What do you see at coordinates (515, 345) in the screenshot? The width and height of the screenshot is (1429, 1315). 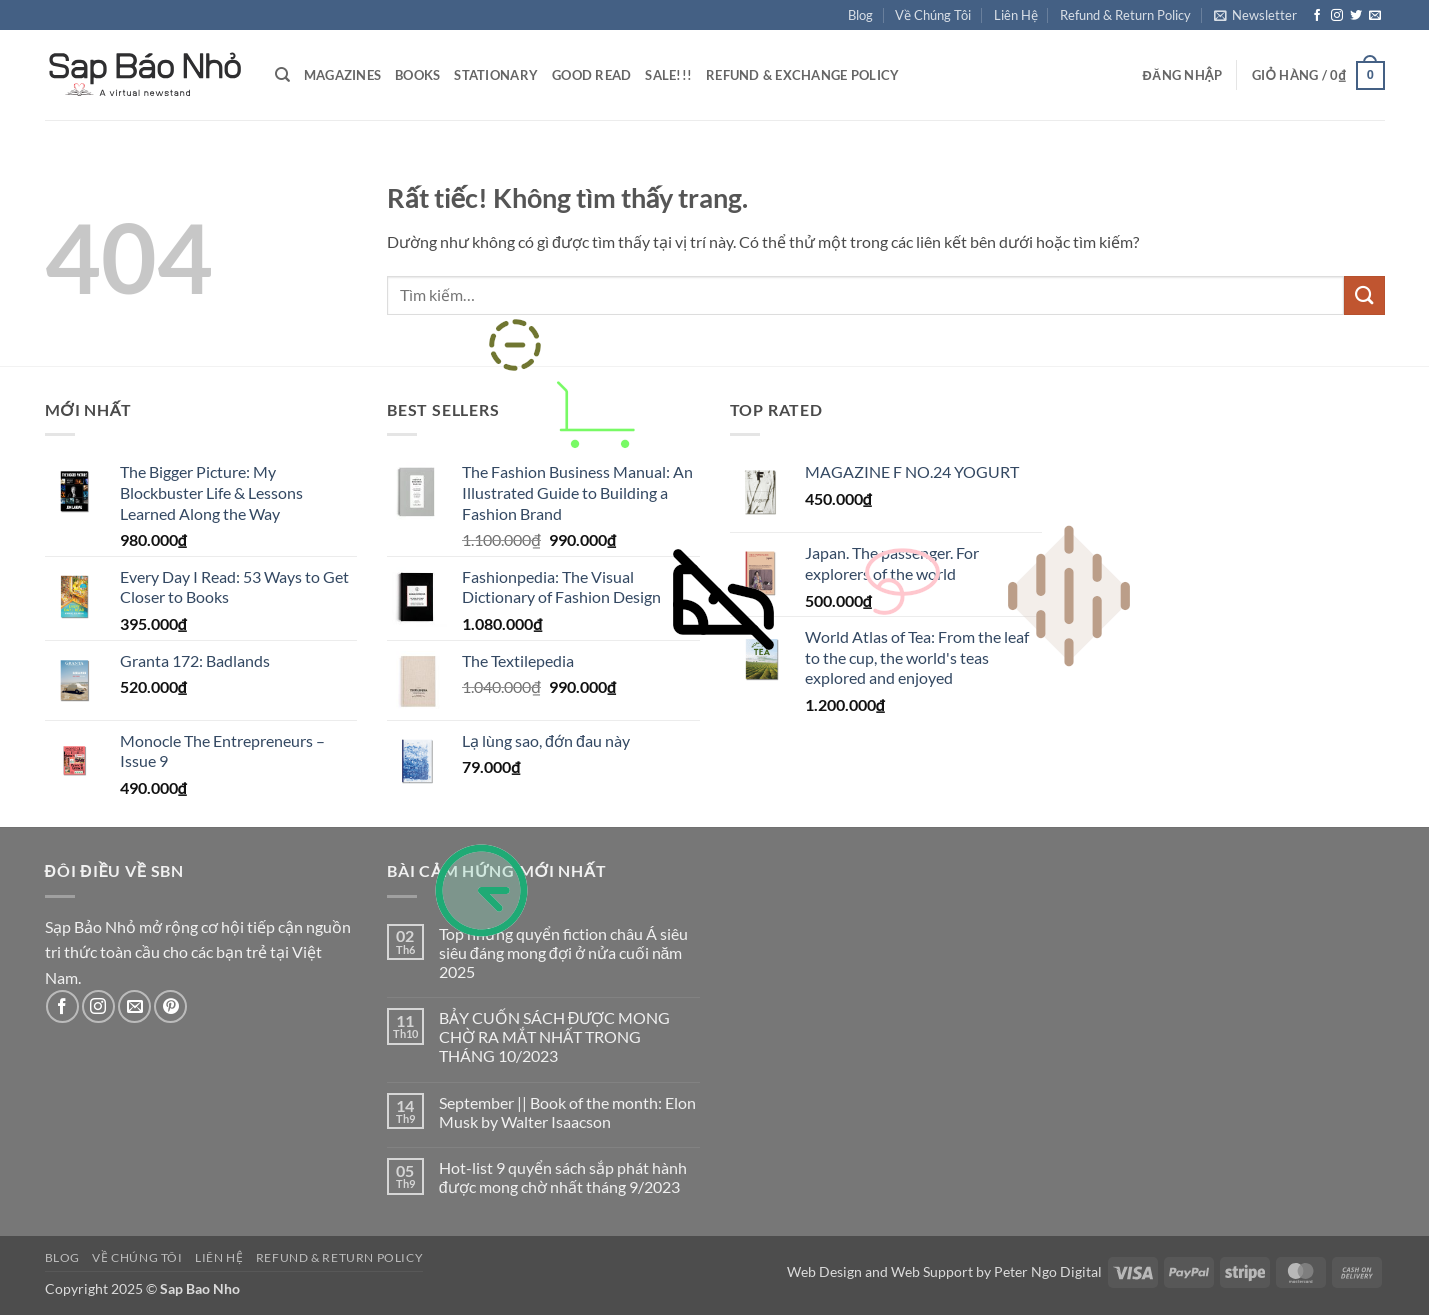 I see `remove item from a pending or draft state` at bounding box center [515, 345].